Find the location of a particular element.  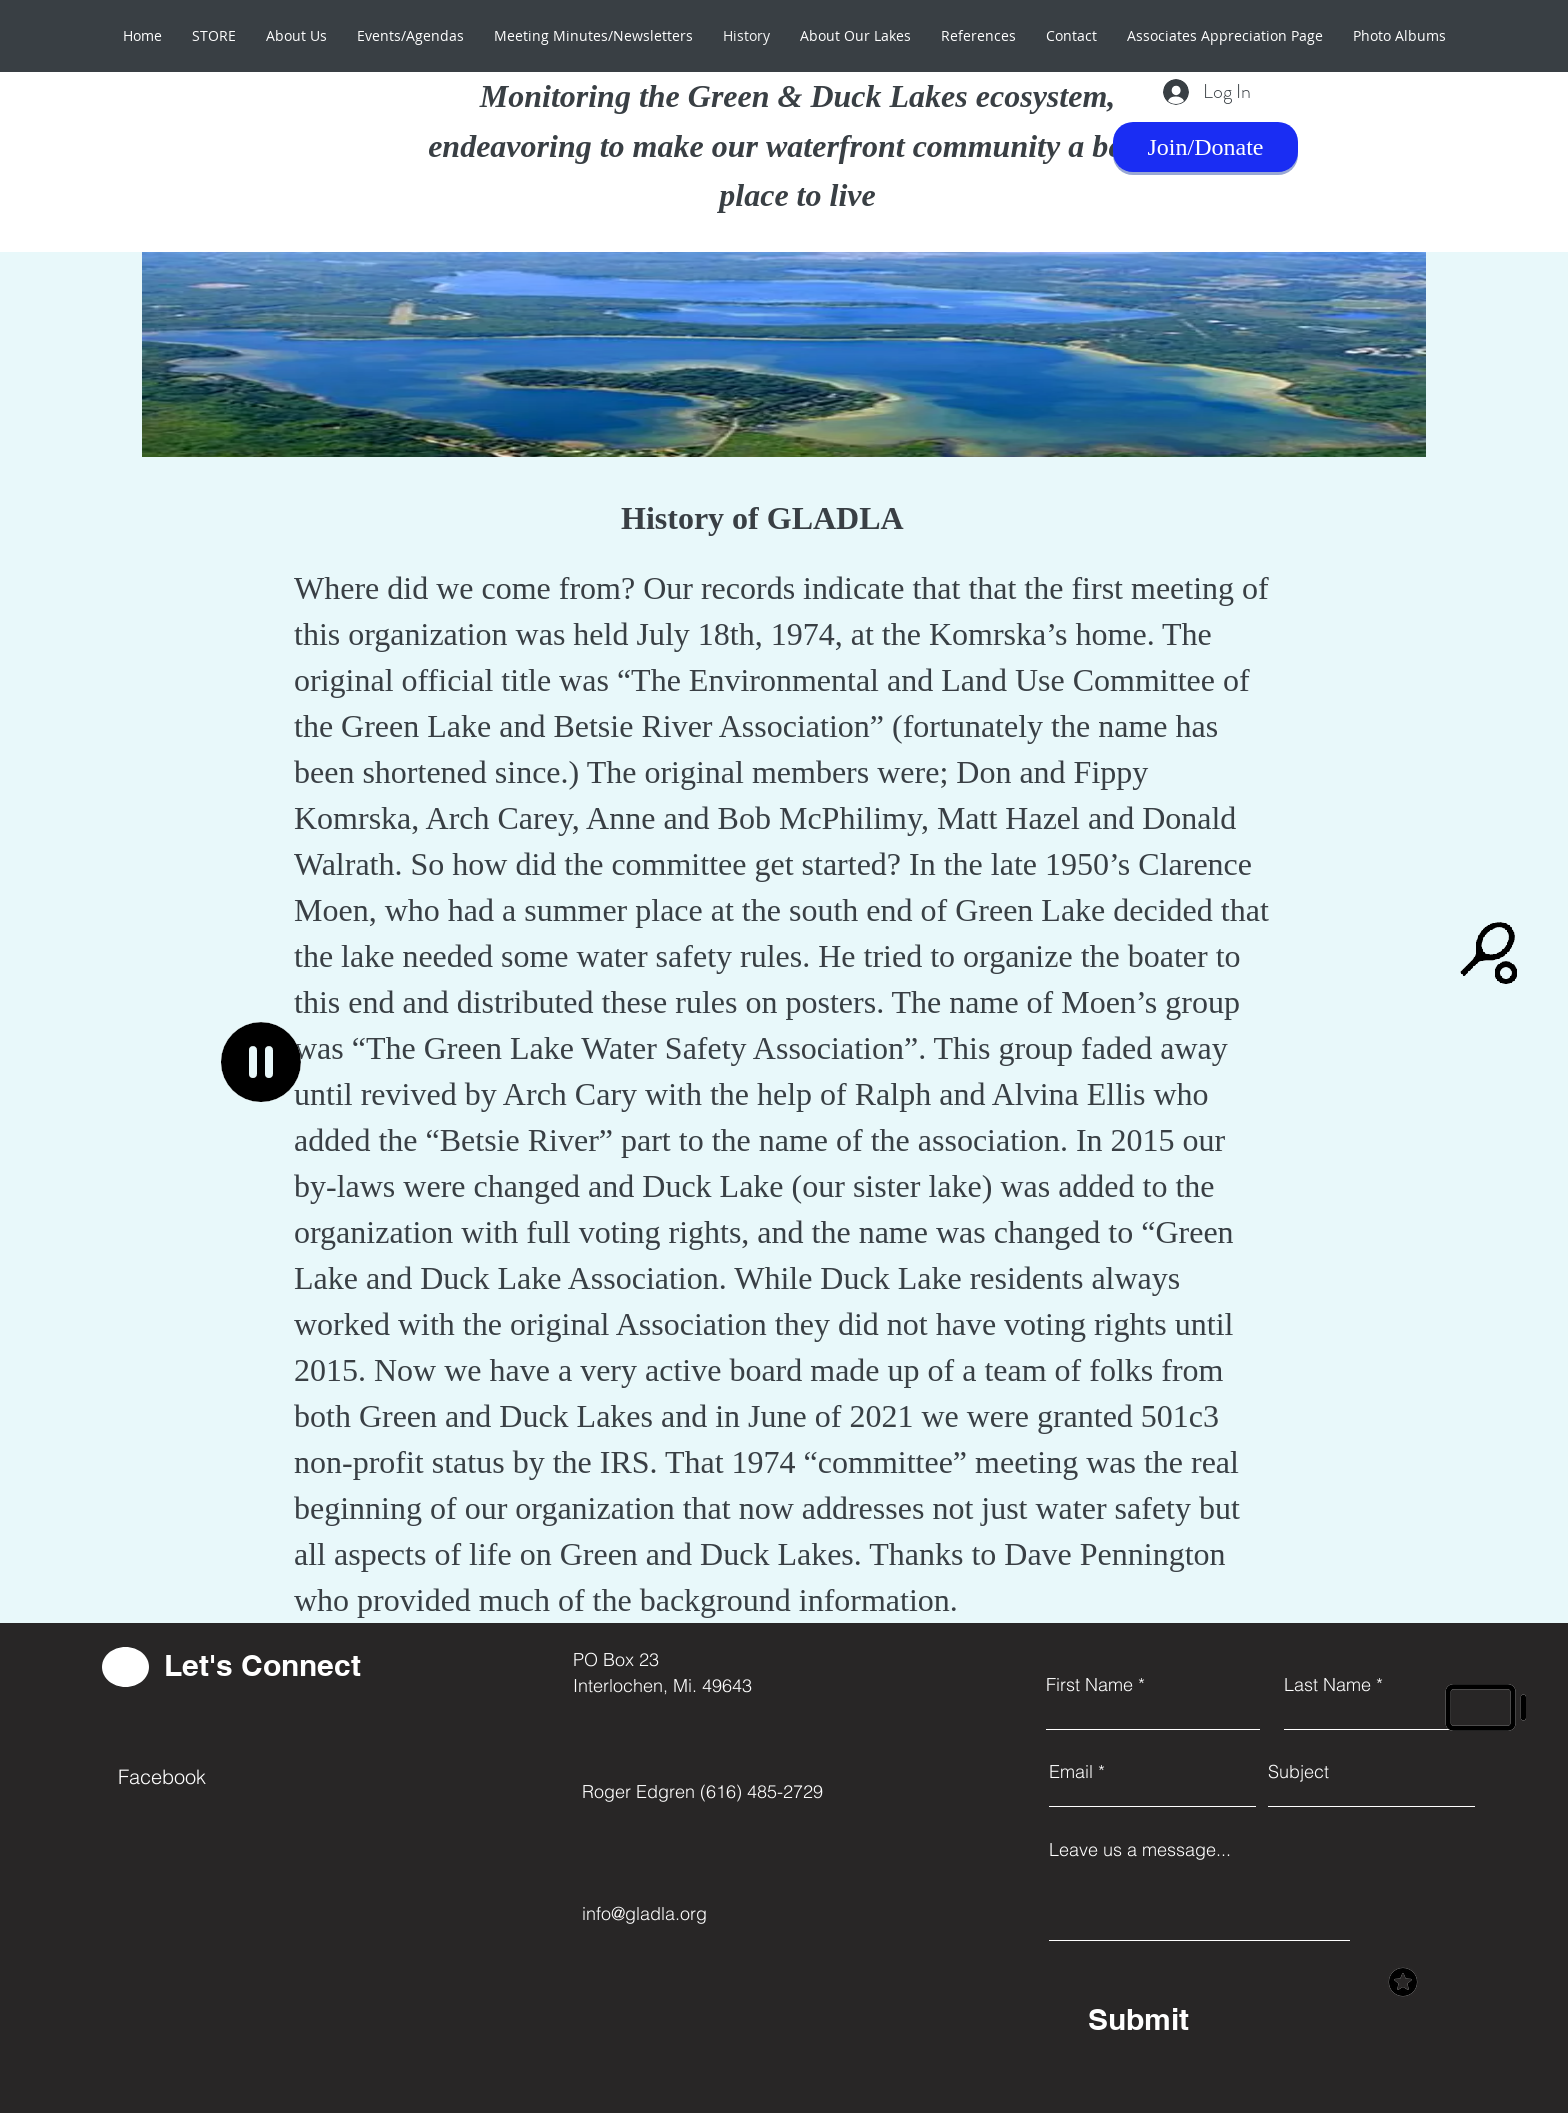

indicates battery is empty or depleted is located at coordinates (1484, 1707).